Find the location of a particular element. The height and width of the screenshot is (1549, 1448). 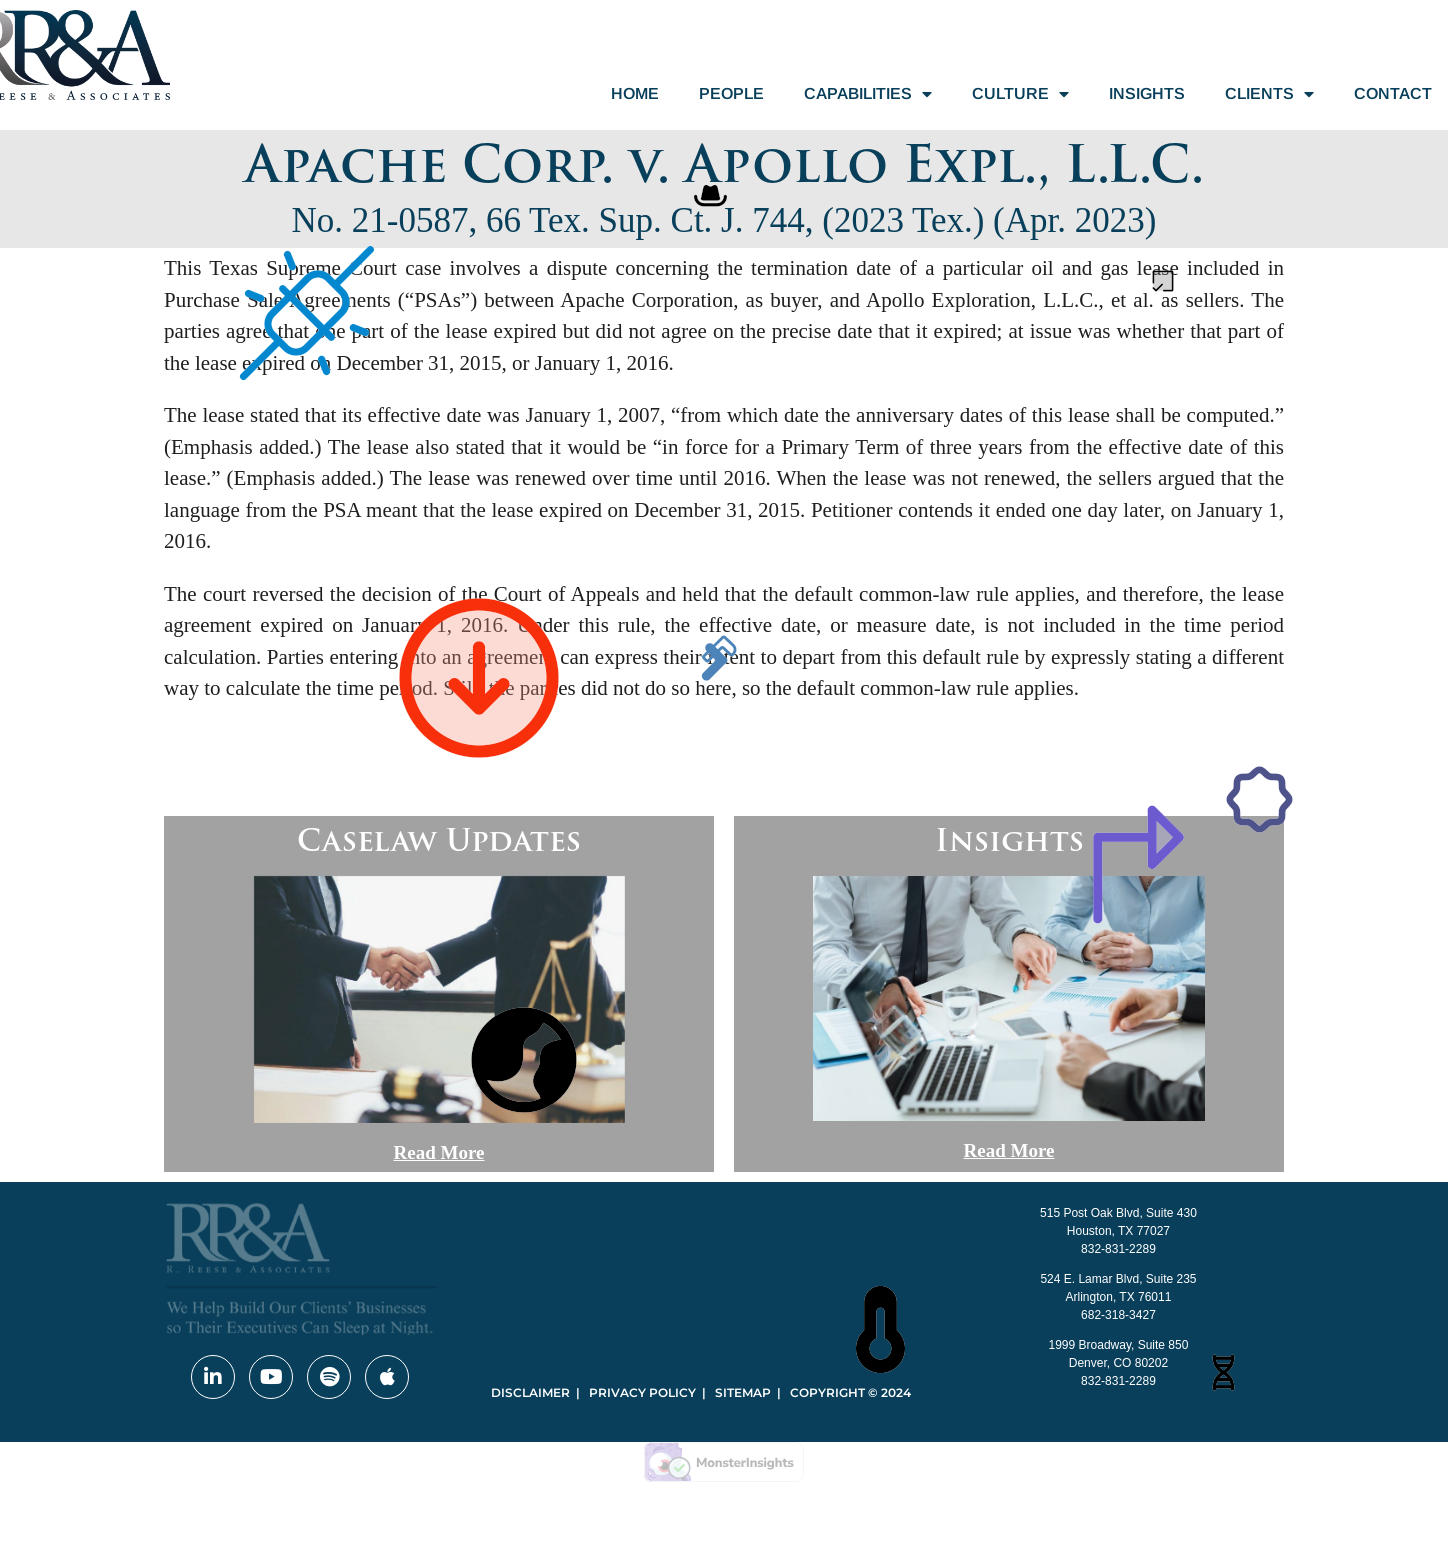

select western or country theme is located at coordinates (710, 196).